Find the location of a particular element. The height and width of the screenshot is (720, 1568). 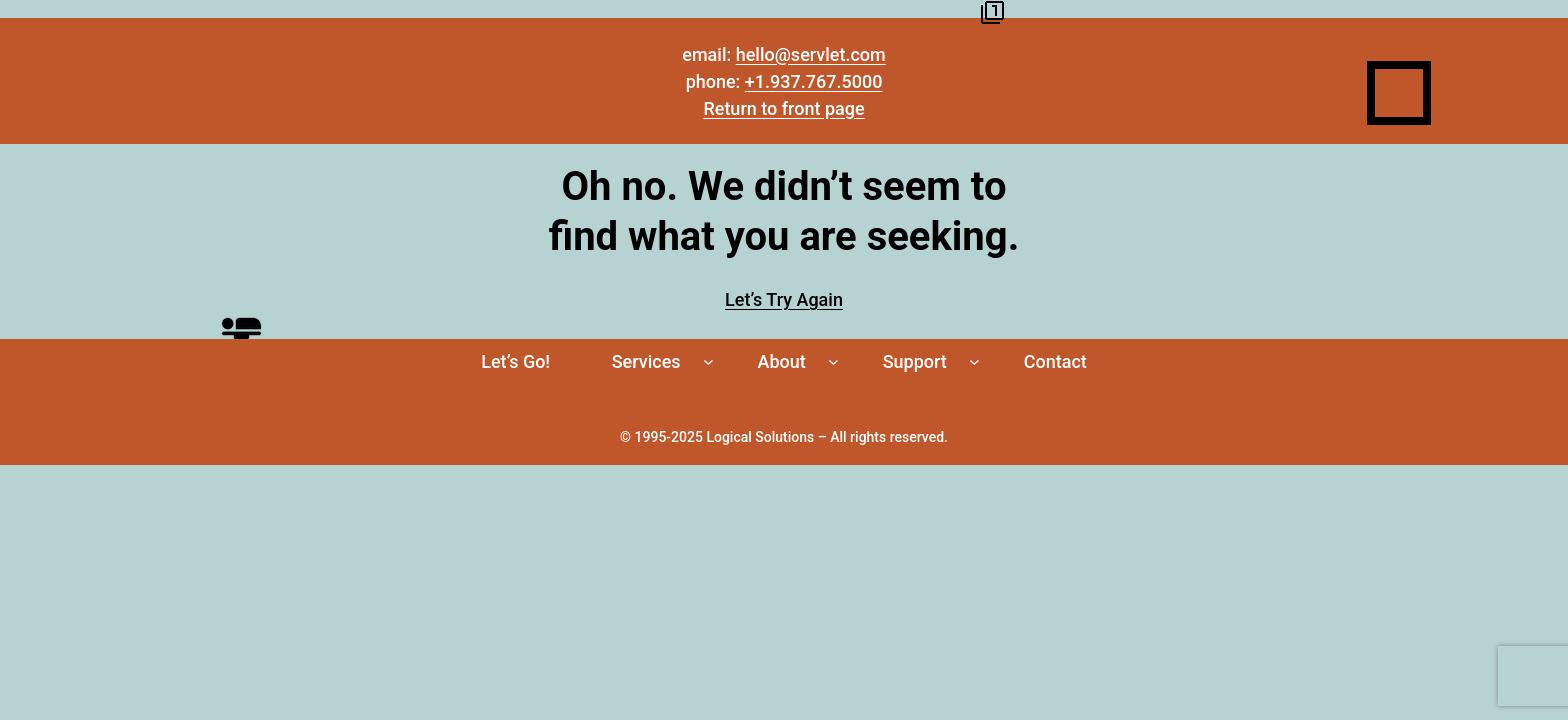

indicates the first item in a numbered sequence is located at coordinates (992, 12).